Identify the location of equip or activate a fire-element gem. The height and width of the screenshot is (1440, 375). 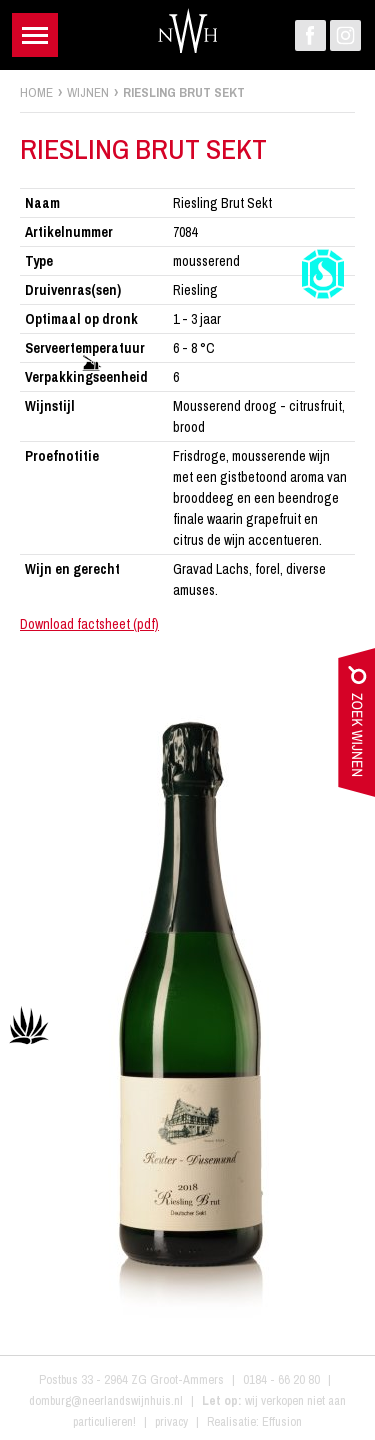
(323, 274).